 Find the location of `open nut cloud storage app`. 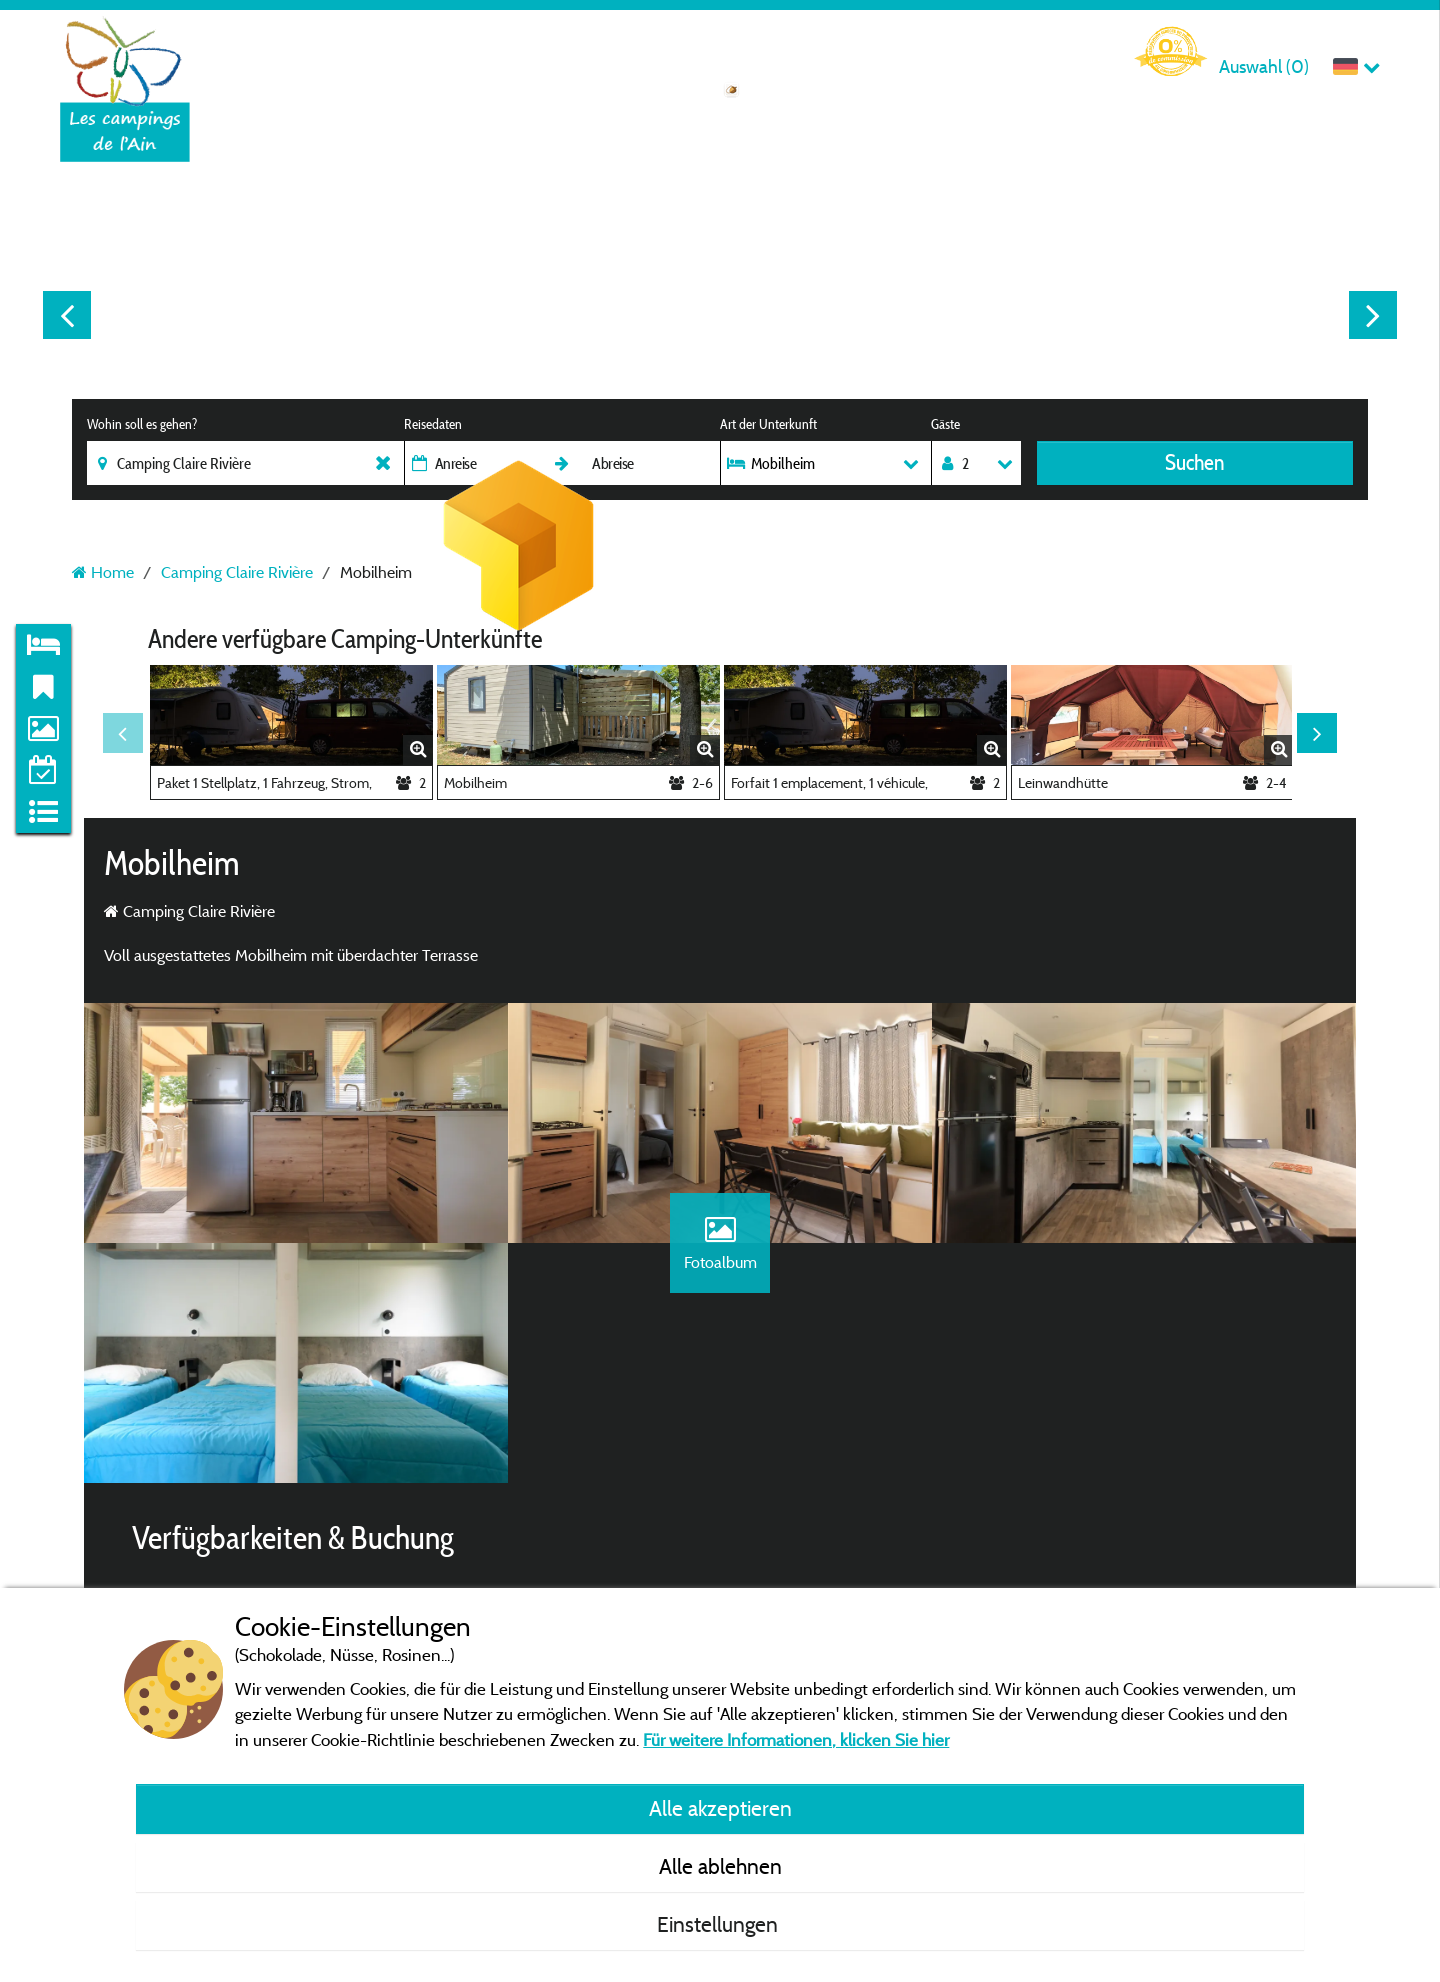

open nut cloud storage app is located at coordinates (731, 89).